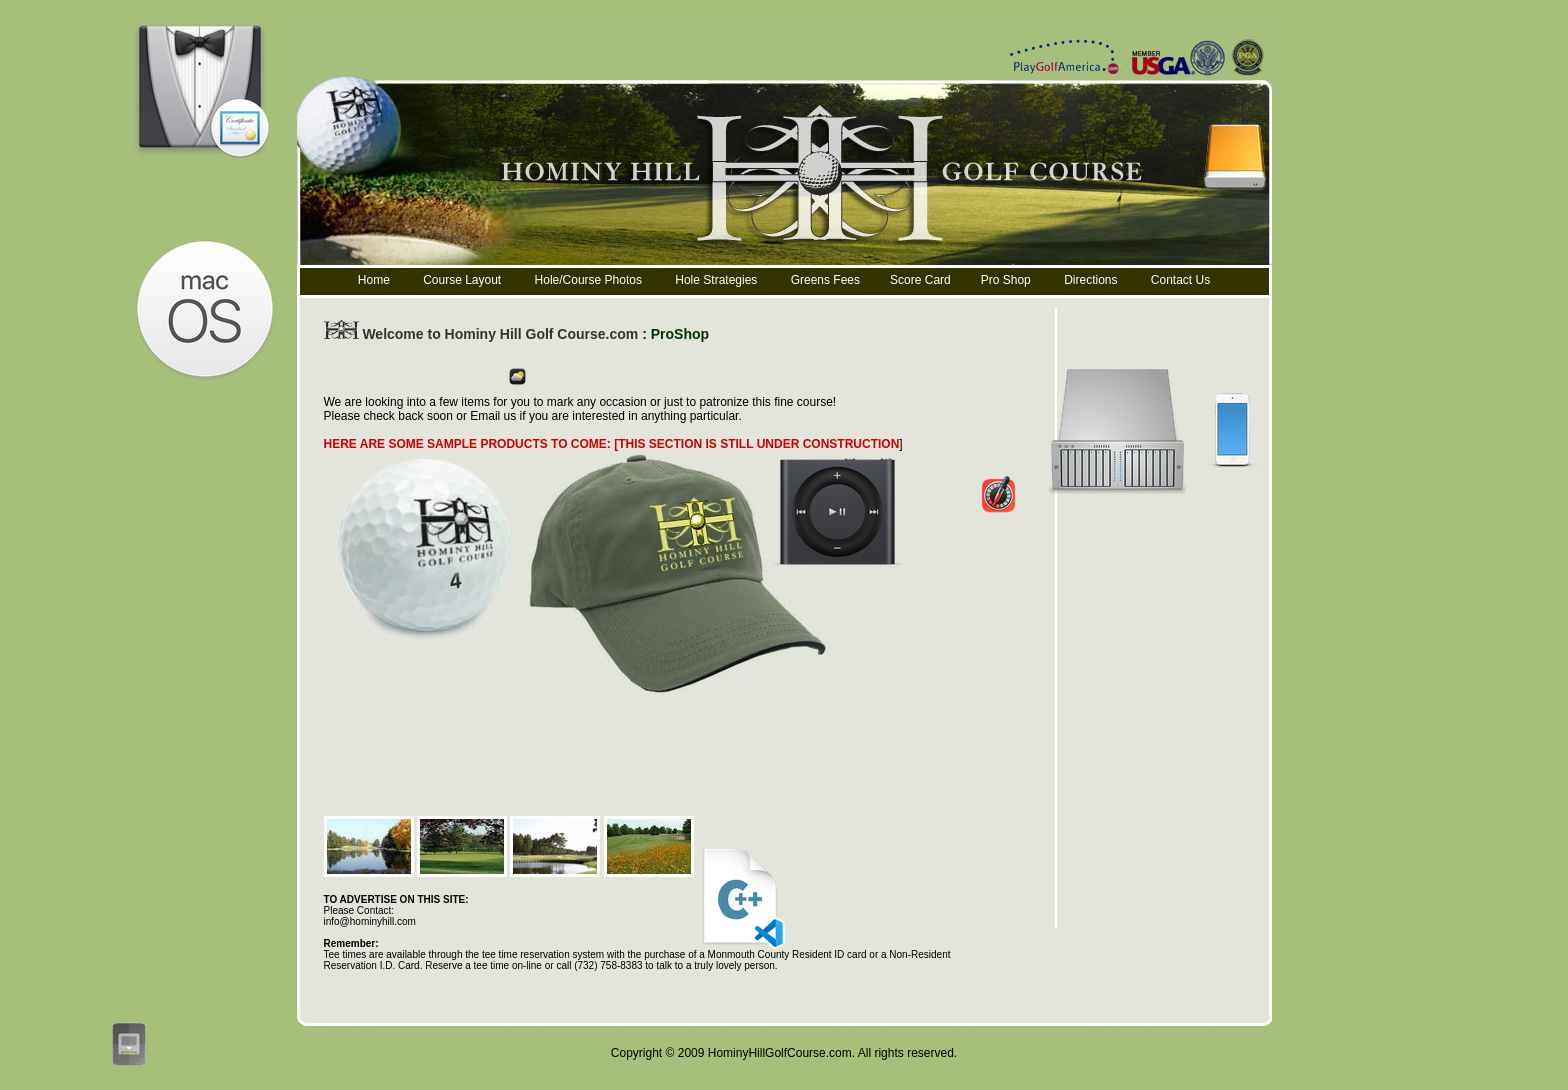 The height and width of the screenshot is (1090, 1568). What do you see at coordinates (1235, 158) in the screenshot?
I see `access external storage device` at bounding box center [1235, 158].